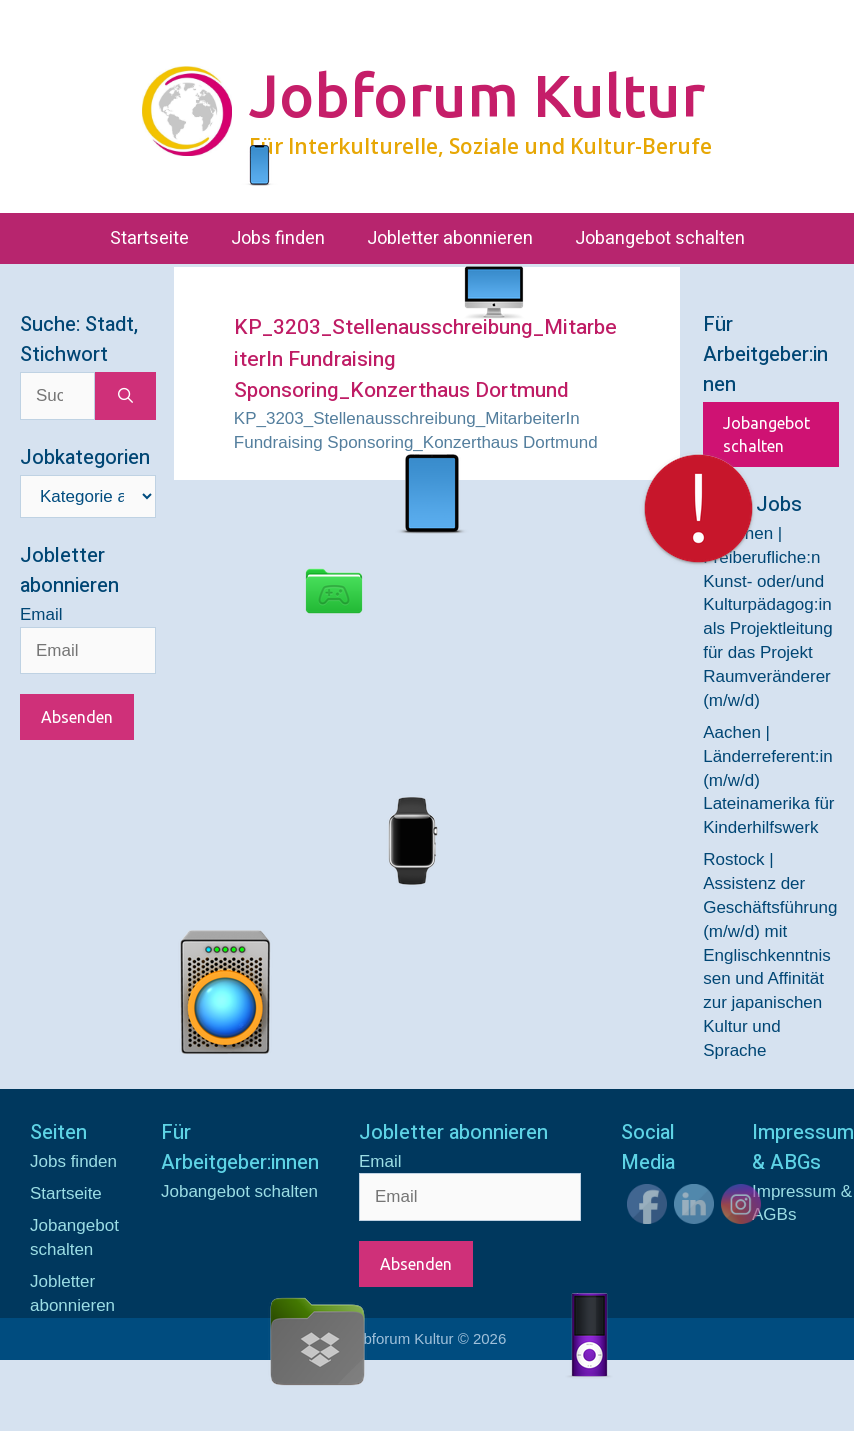 The height and width of the screenshot is (1431, 854). What do you see at coordinates (334, 591) in the screenshot?
I see `open your games folder` at bounding box center [334, 591].